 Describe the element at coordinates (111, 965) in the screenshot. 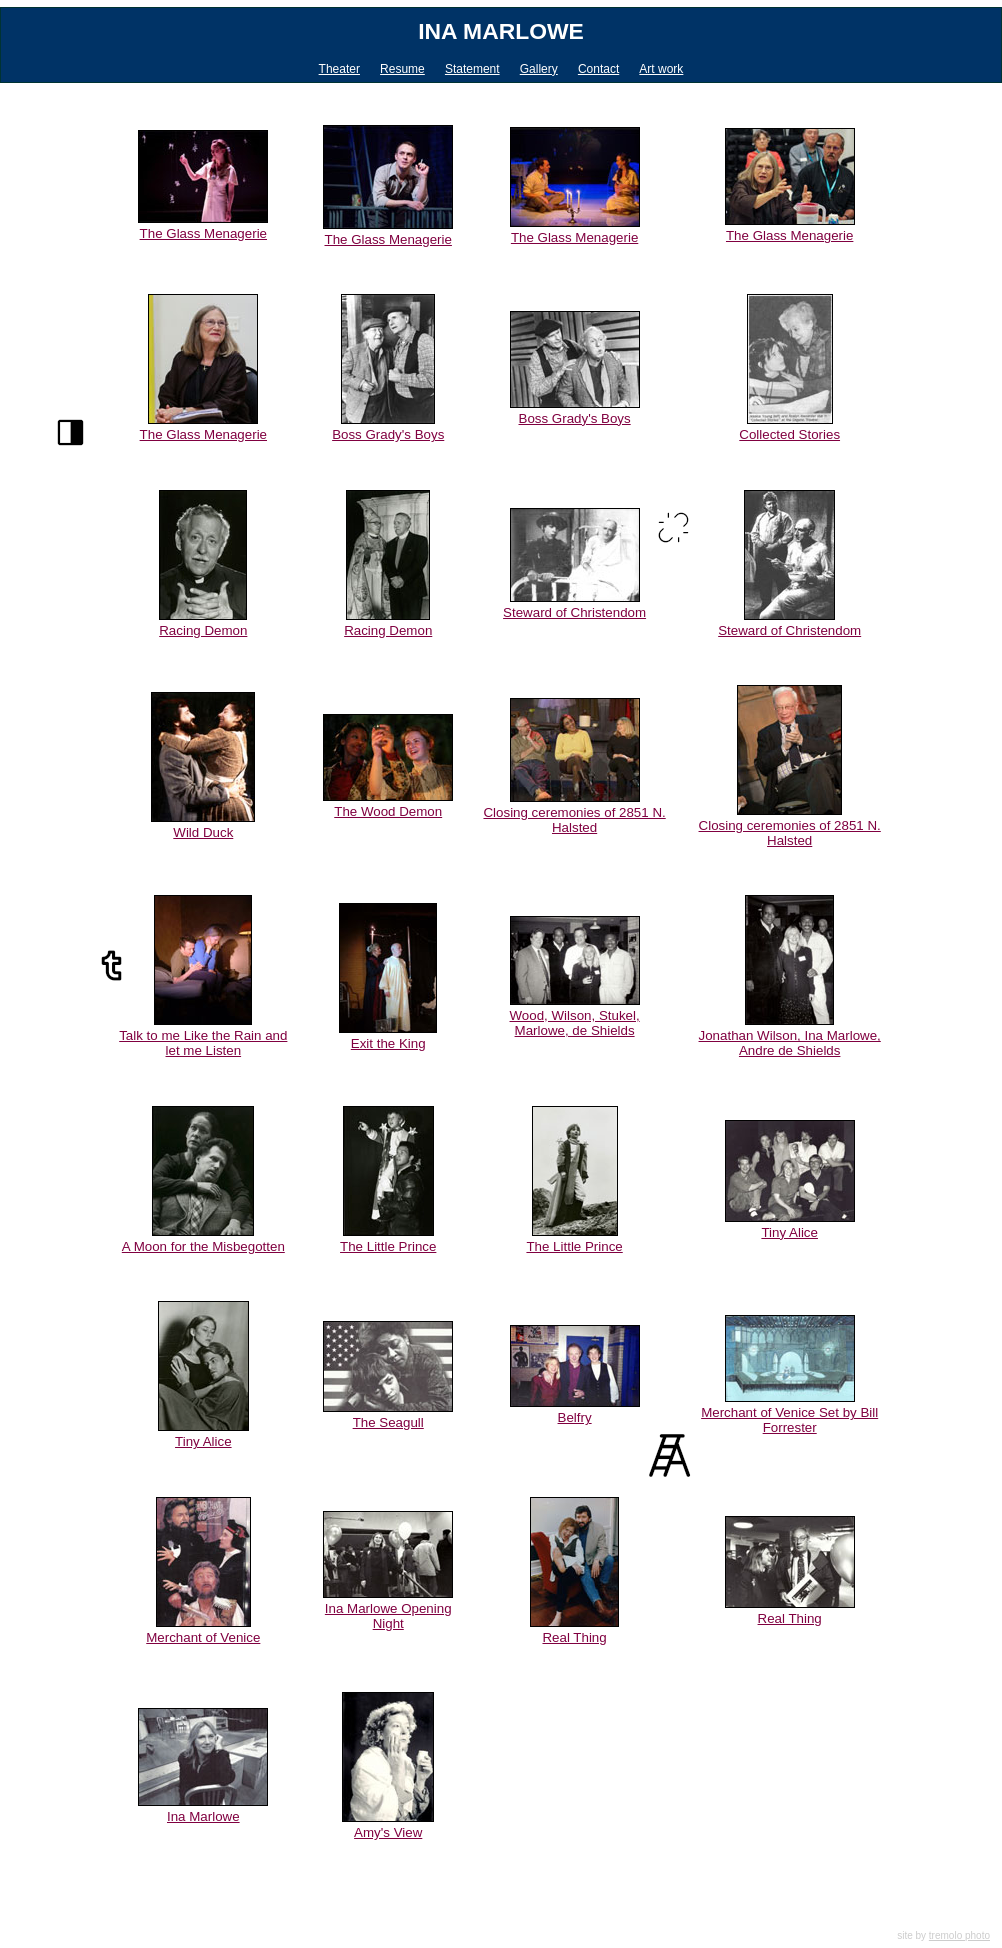

I see `open tumblr app` at that location.